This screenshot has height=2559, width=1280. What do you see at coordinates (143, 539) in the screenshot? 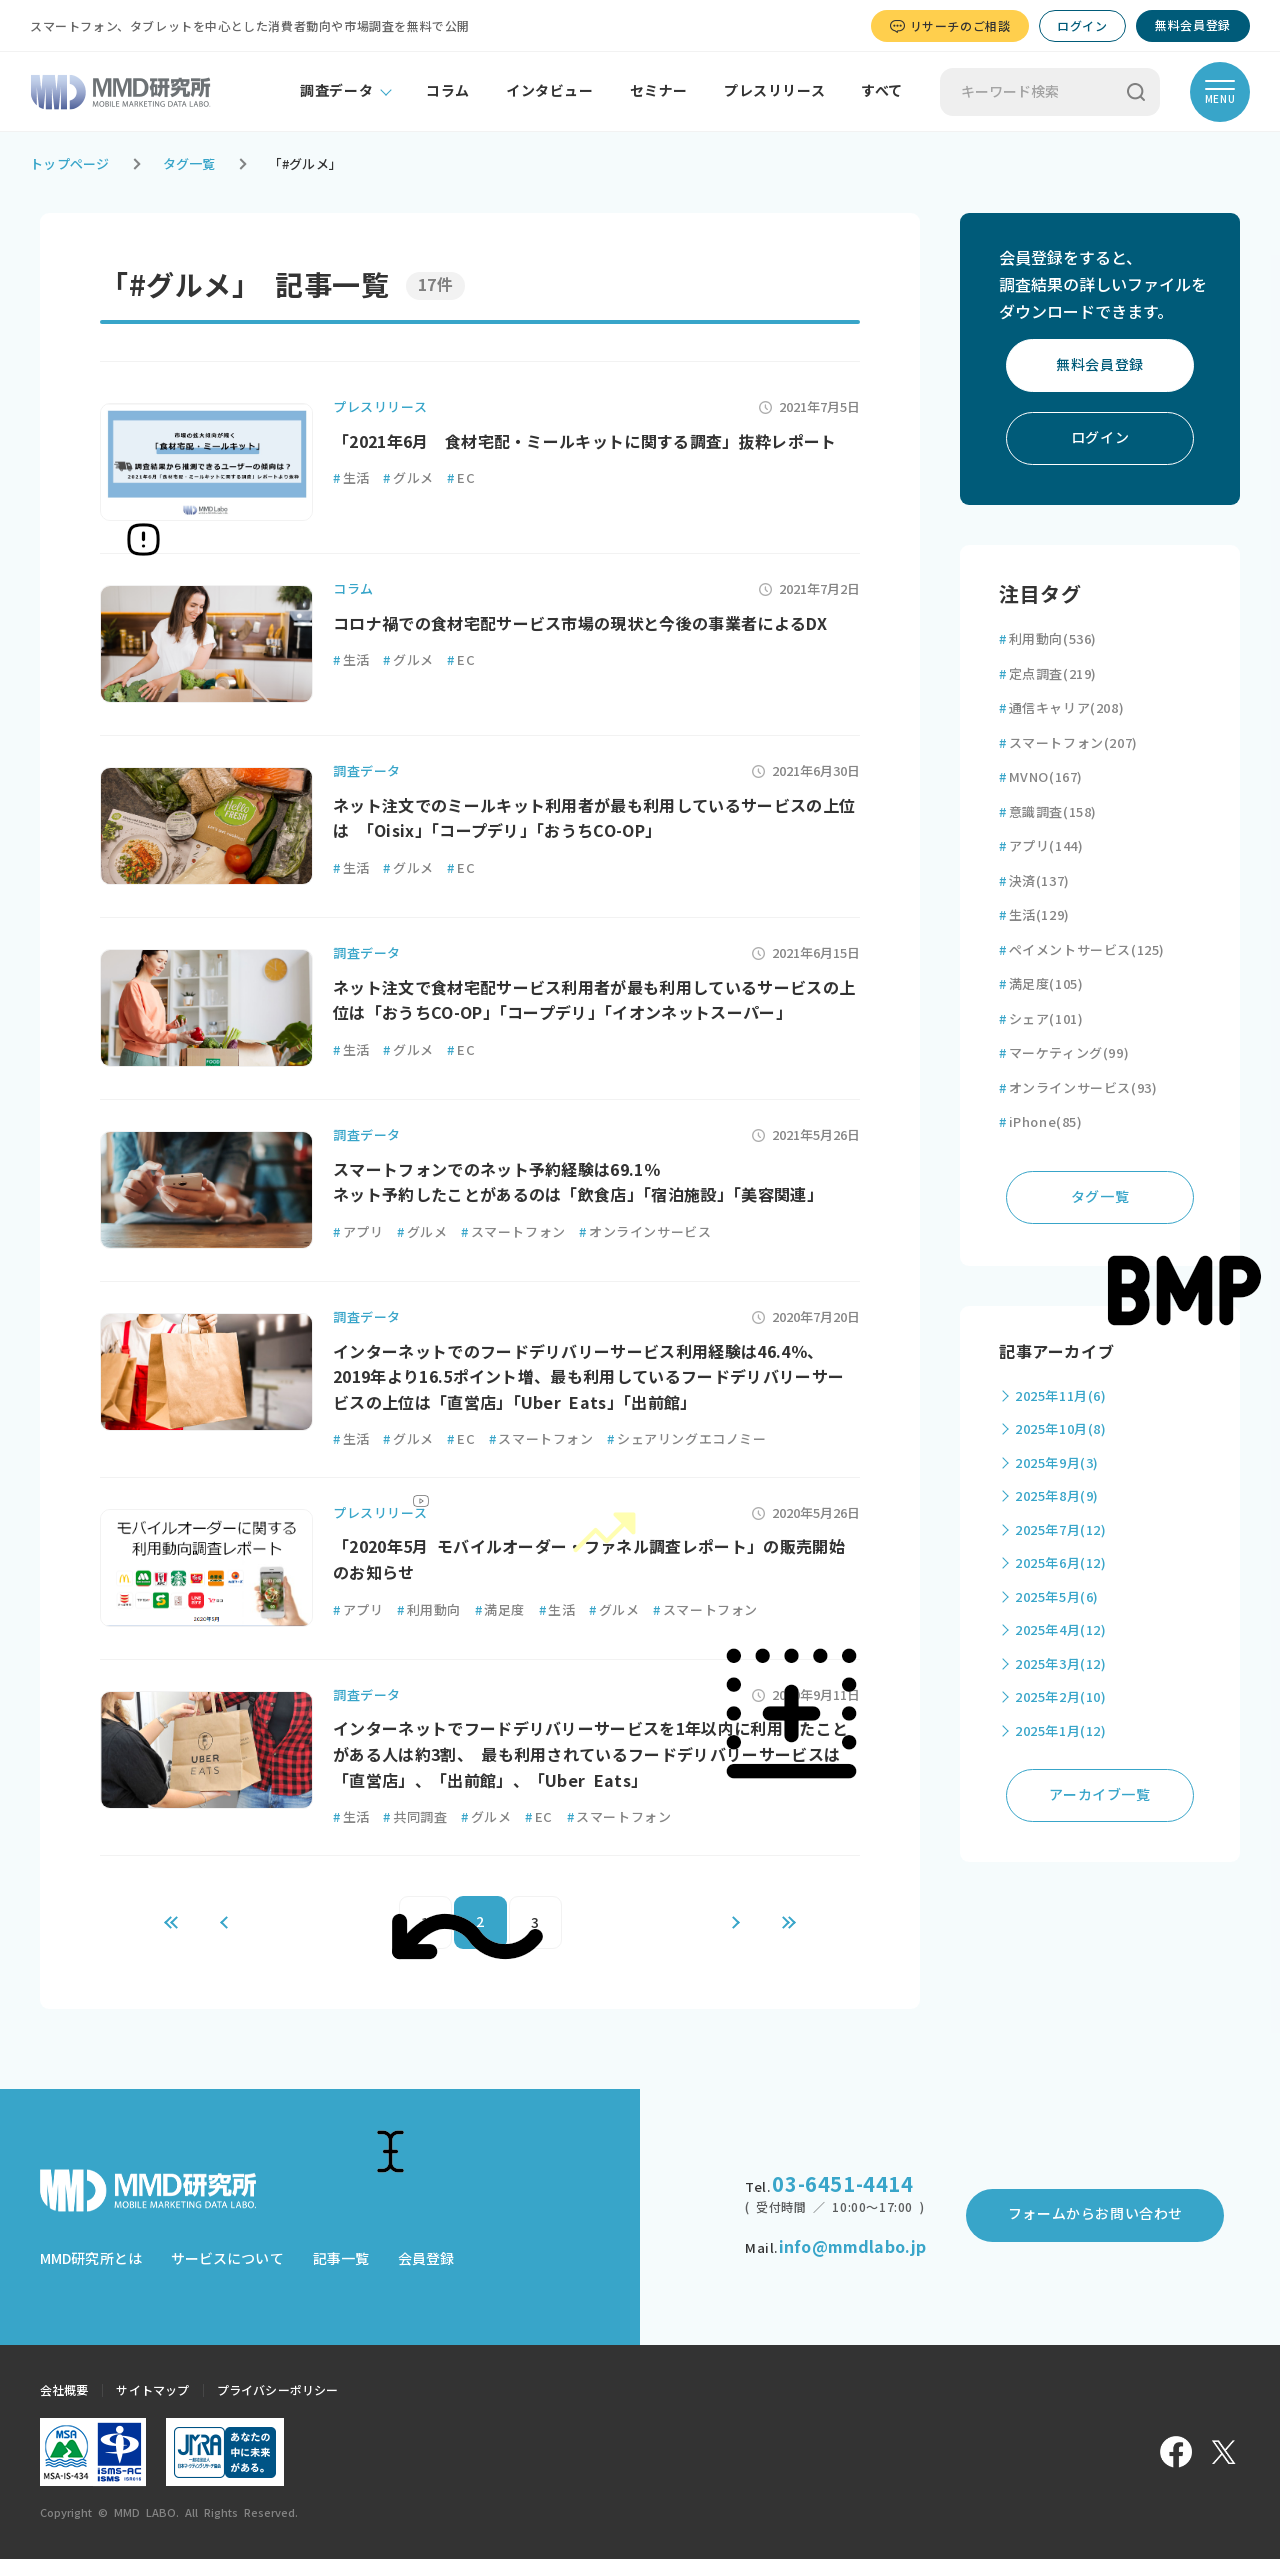
I see `view important alert or warning` at bounding box center [143, 539].